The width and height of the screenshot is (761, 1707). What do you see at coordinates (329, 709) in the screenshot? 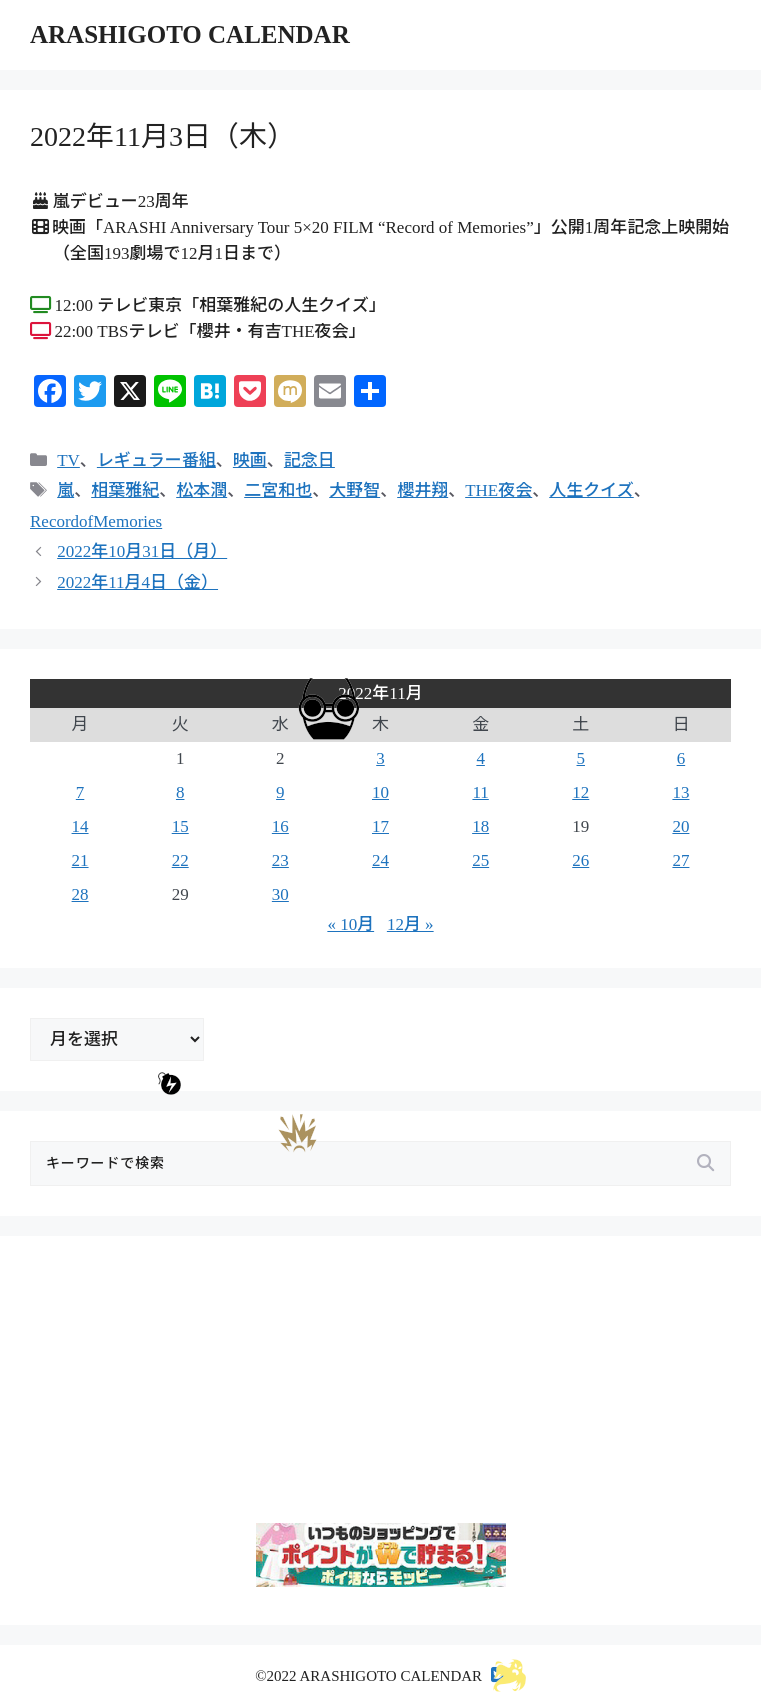
I see `access medical or healthcare services` at bounding box center [329, 709].